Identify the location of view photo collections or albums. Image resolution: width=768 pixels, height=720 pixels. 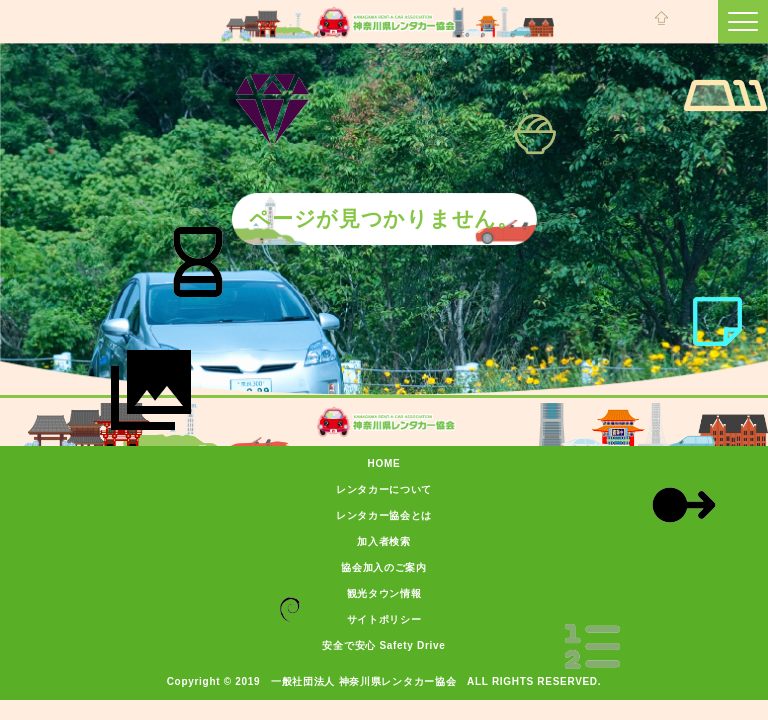
(151, 390).